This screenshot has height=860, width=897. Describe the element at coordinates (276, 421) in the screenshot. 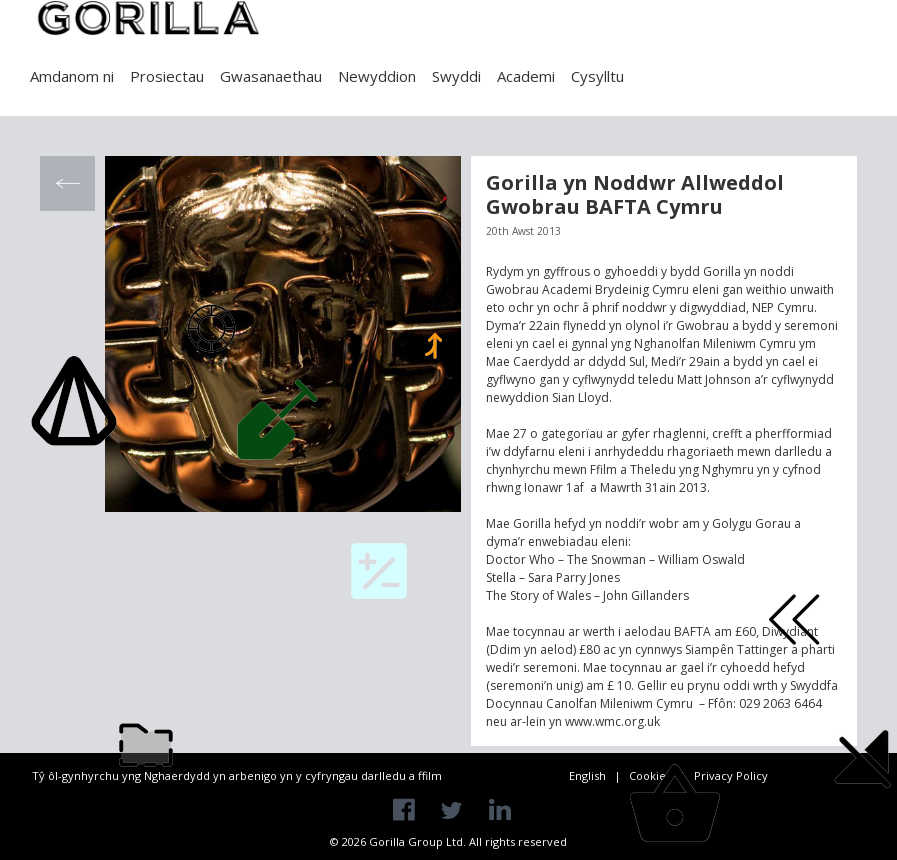

I see `gardening or landscaping tools` at that location.